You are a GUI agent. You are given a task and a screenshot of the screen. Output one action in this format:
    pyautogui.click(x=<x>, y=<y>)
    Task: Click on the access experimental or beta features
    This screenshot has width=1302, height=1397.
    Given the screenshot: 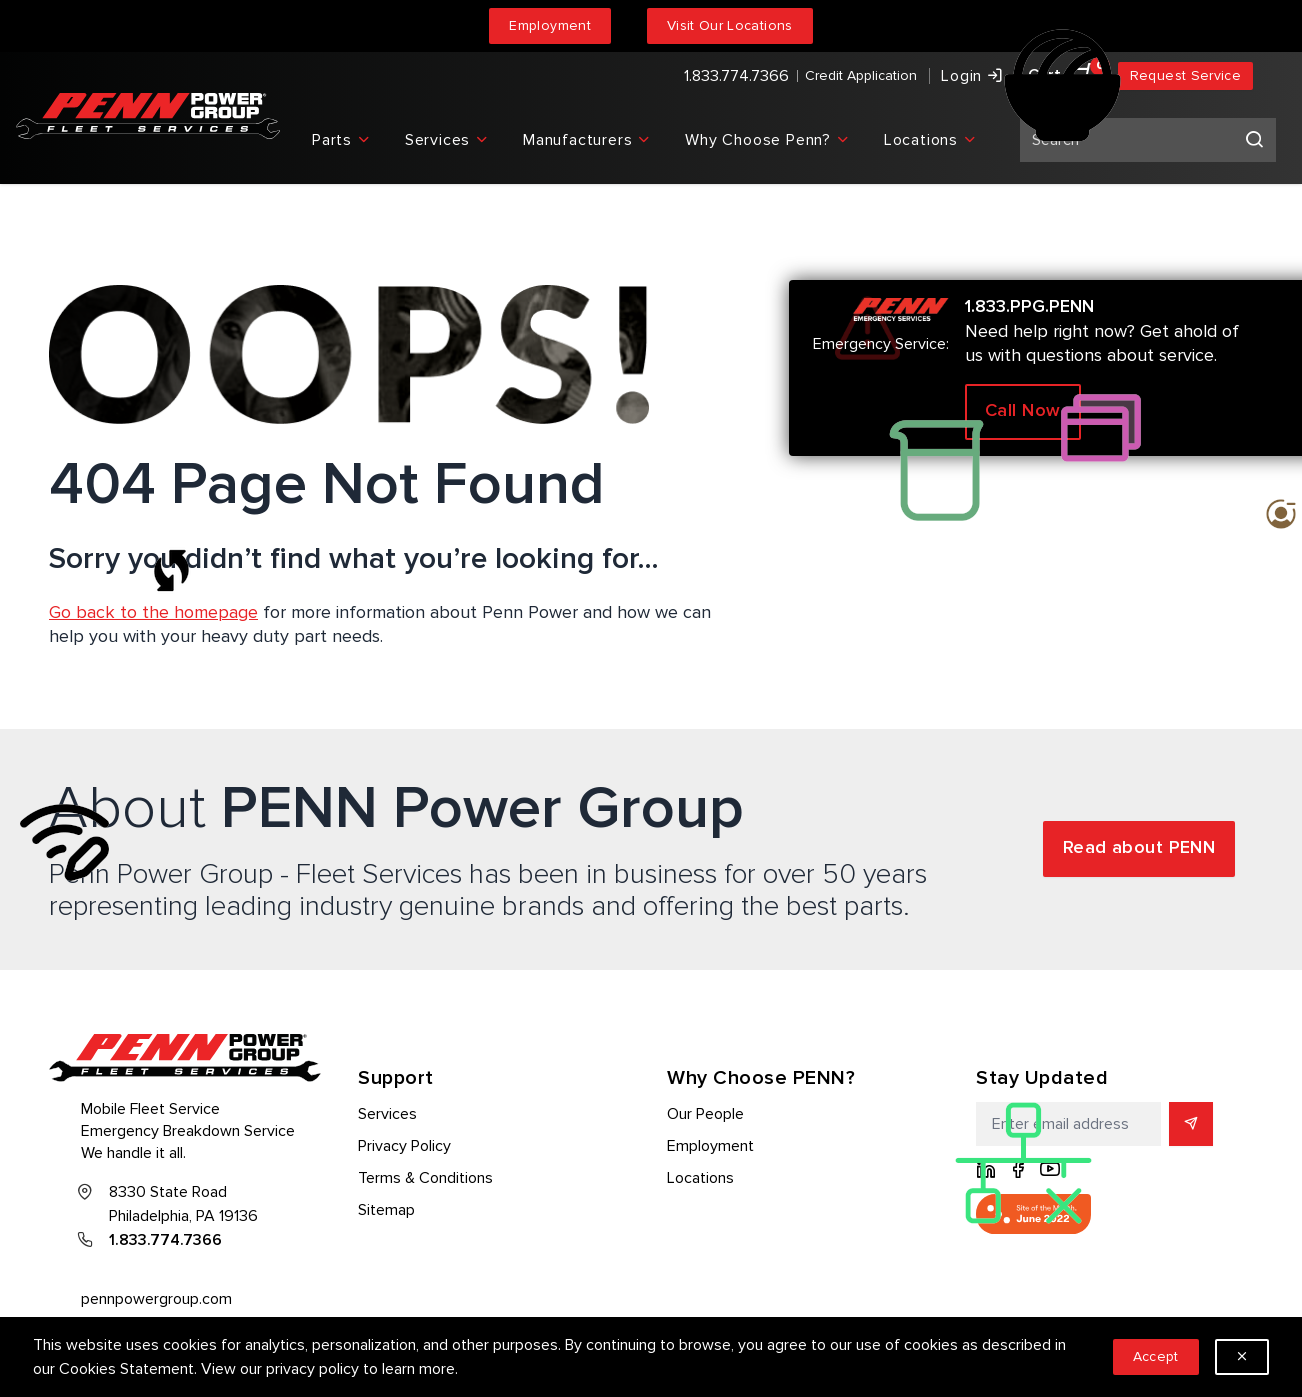 What is the action you would take?
    pyautogui.click(x=936, y=470)
    